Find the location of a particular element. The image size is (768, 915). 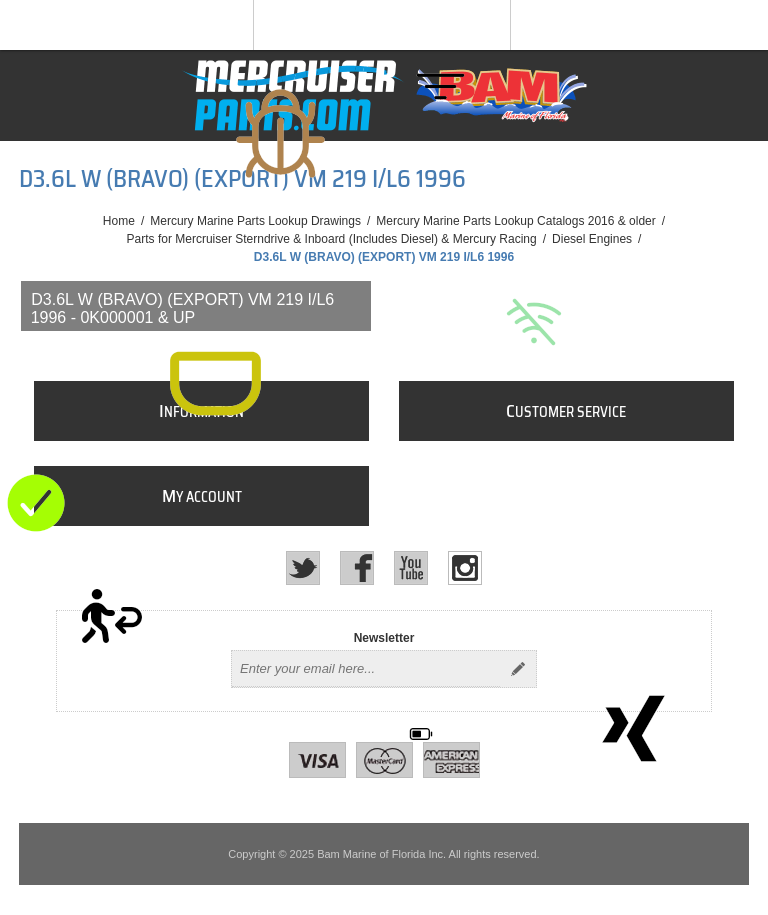

return to starting point of walking route is located at coordinates (112, 616).